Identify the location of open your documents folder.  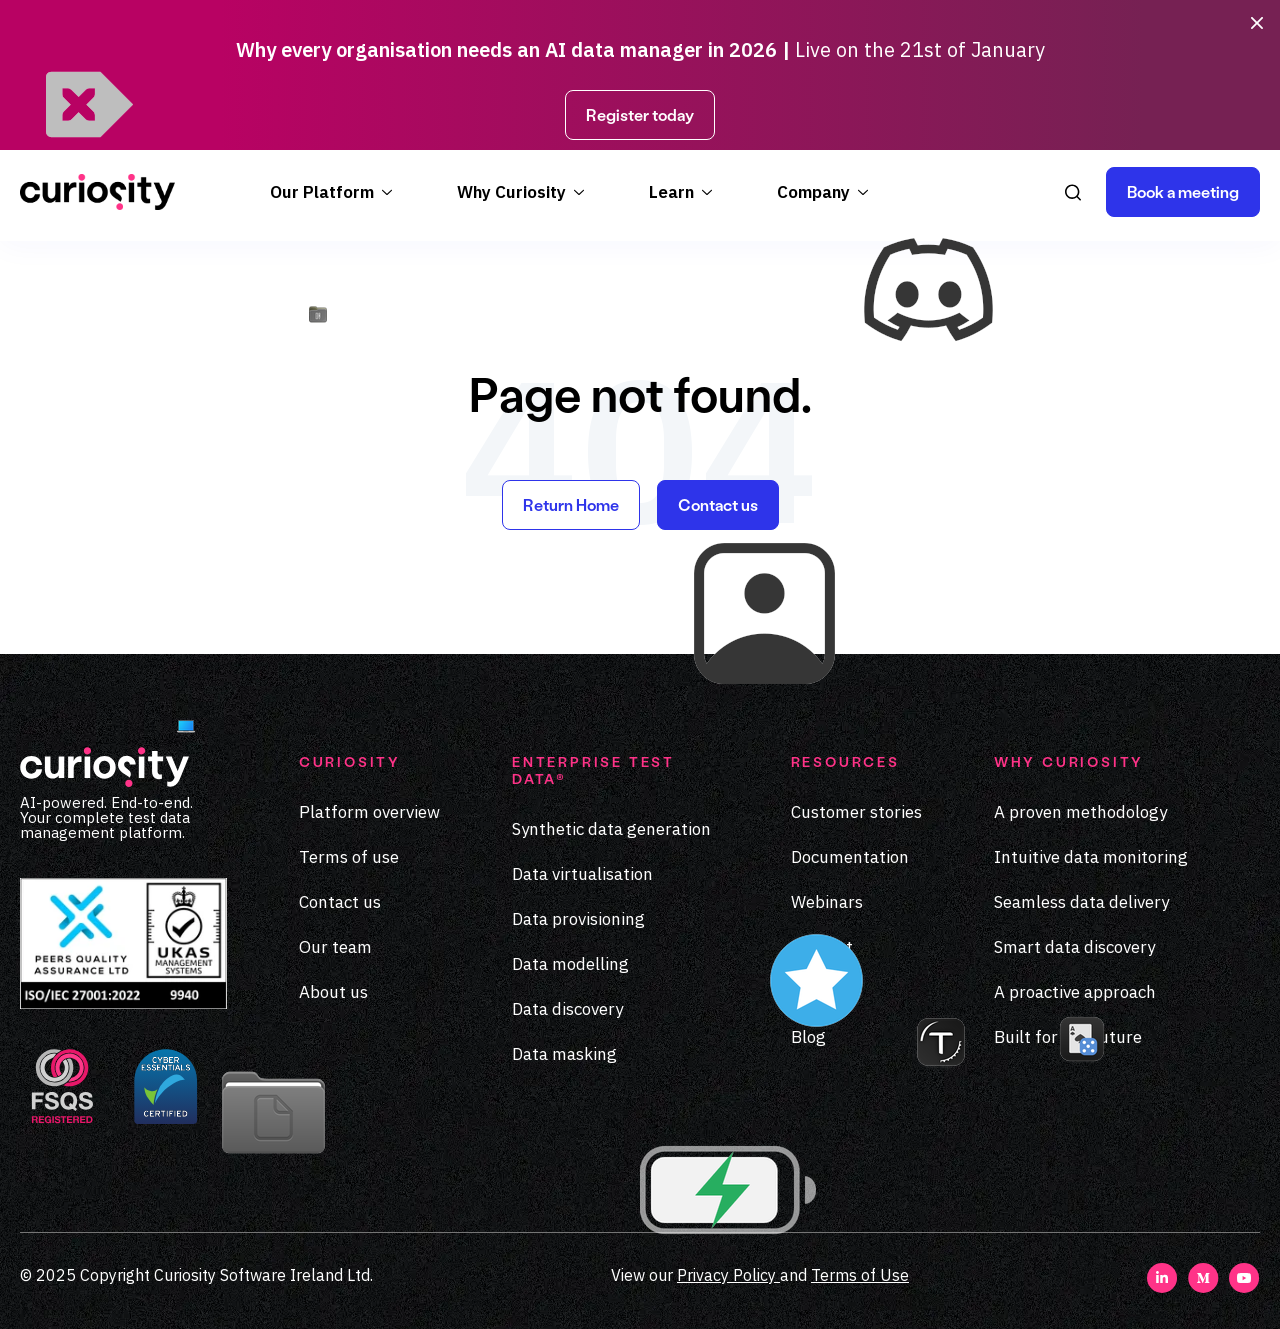
(273, 1112).